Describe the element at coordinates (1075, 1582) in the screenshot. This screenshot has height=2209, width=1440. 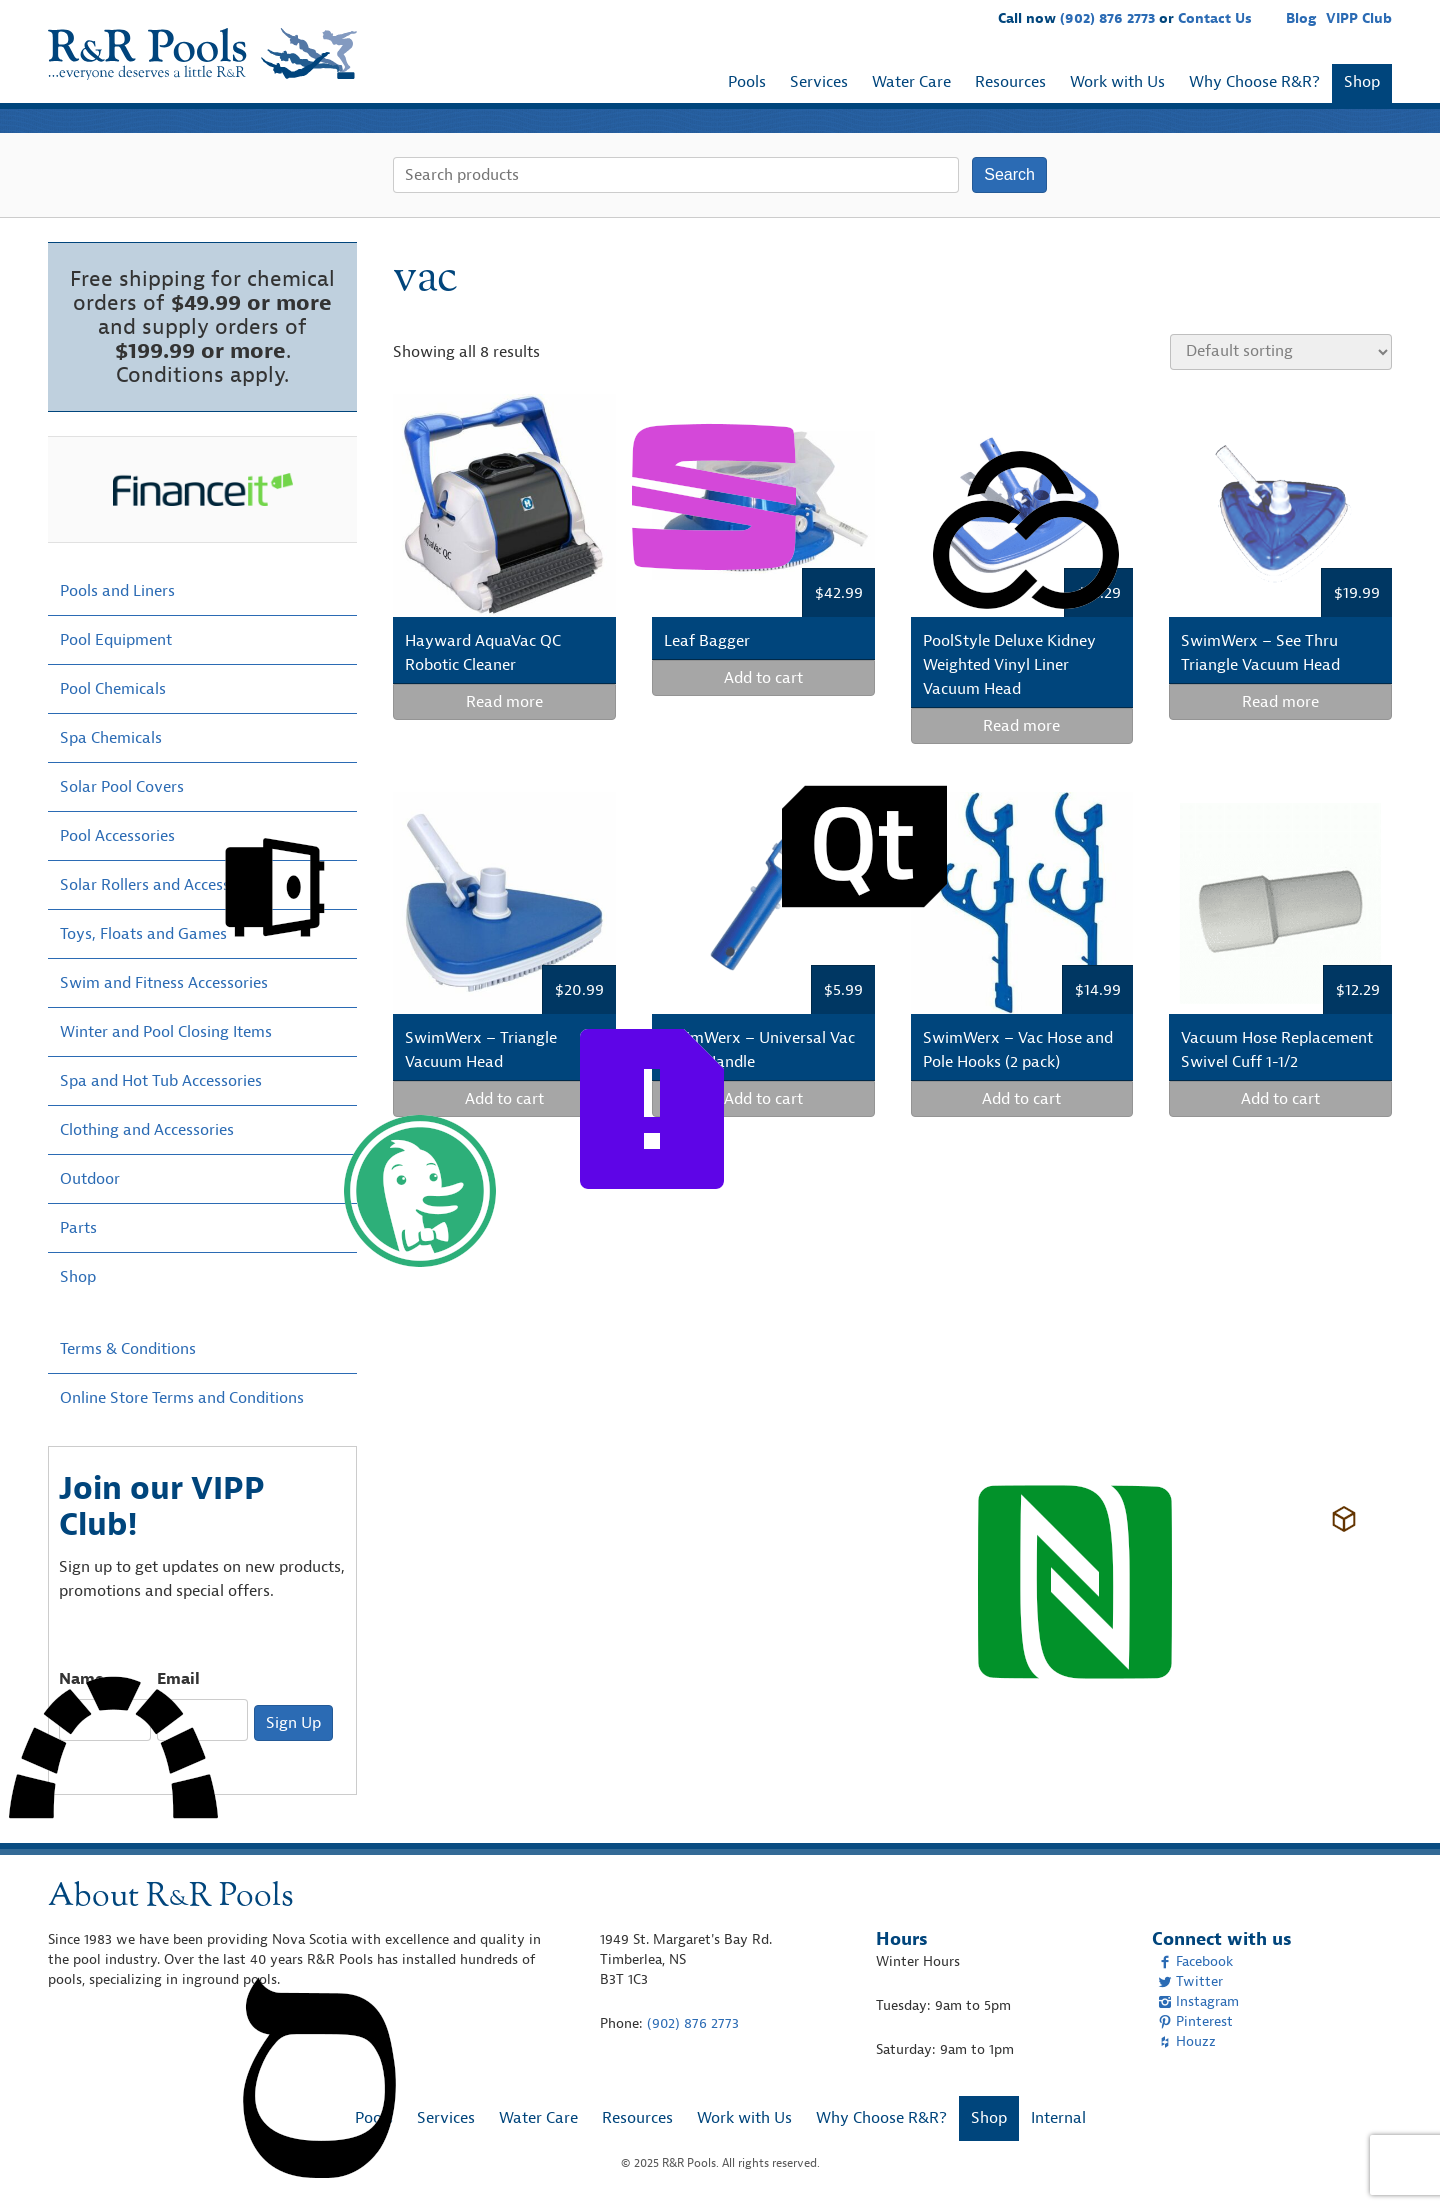
I see `indicates NFC connectivity is available` at that location.